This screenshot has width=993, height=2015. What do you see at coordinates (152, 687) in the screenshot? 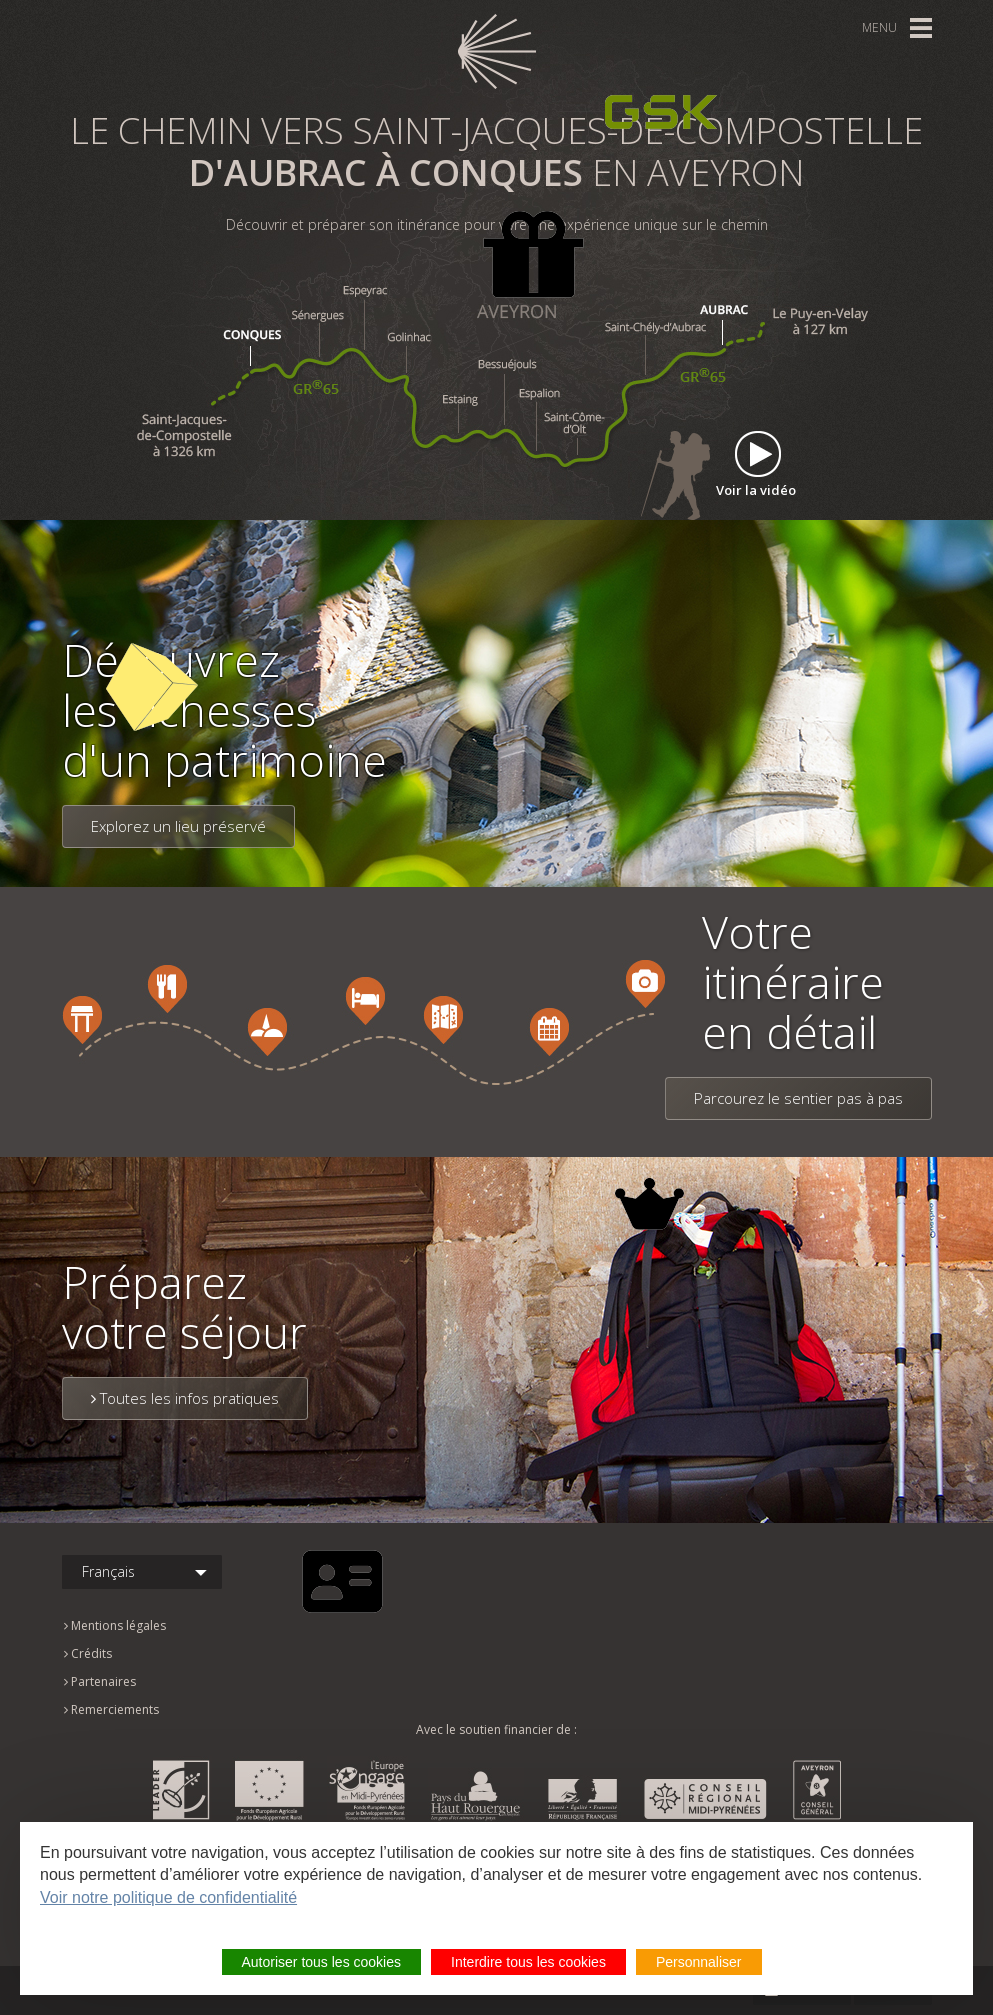
I see `visit anycubic website or store` at bounding box center [152, 687].